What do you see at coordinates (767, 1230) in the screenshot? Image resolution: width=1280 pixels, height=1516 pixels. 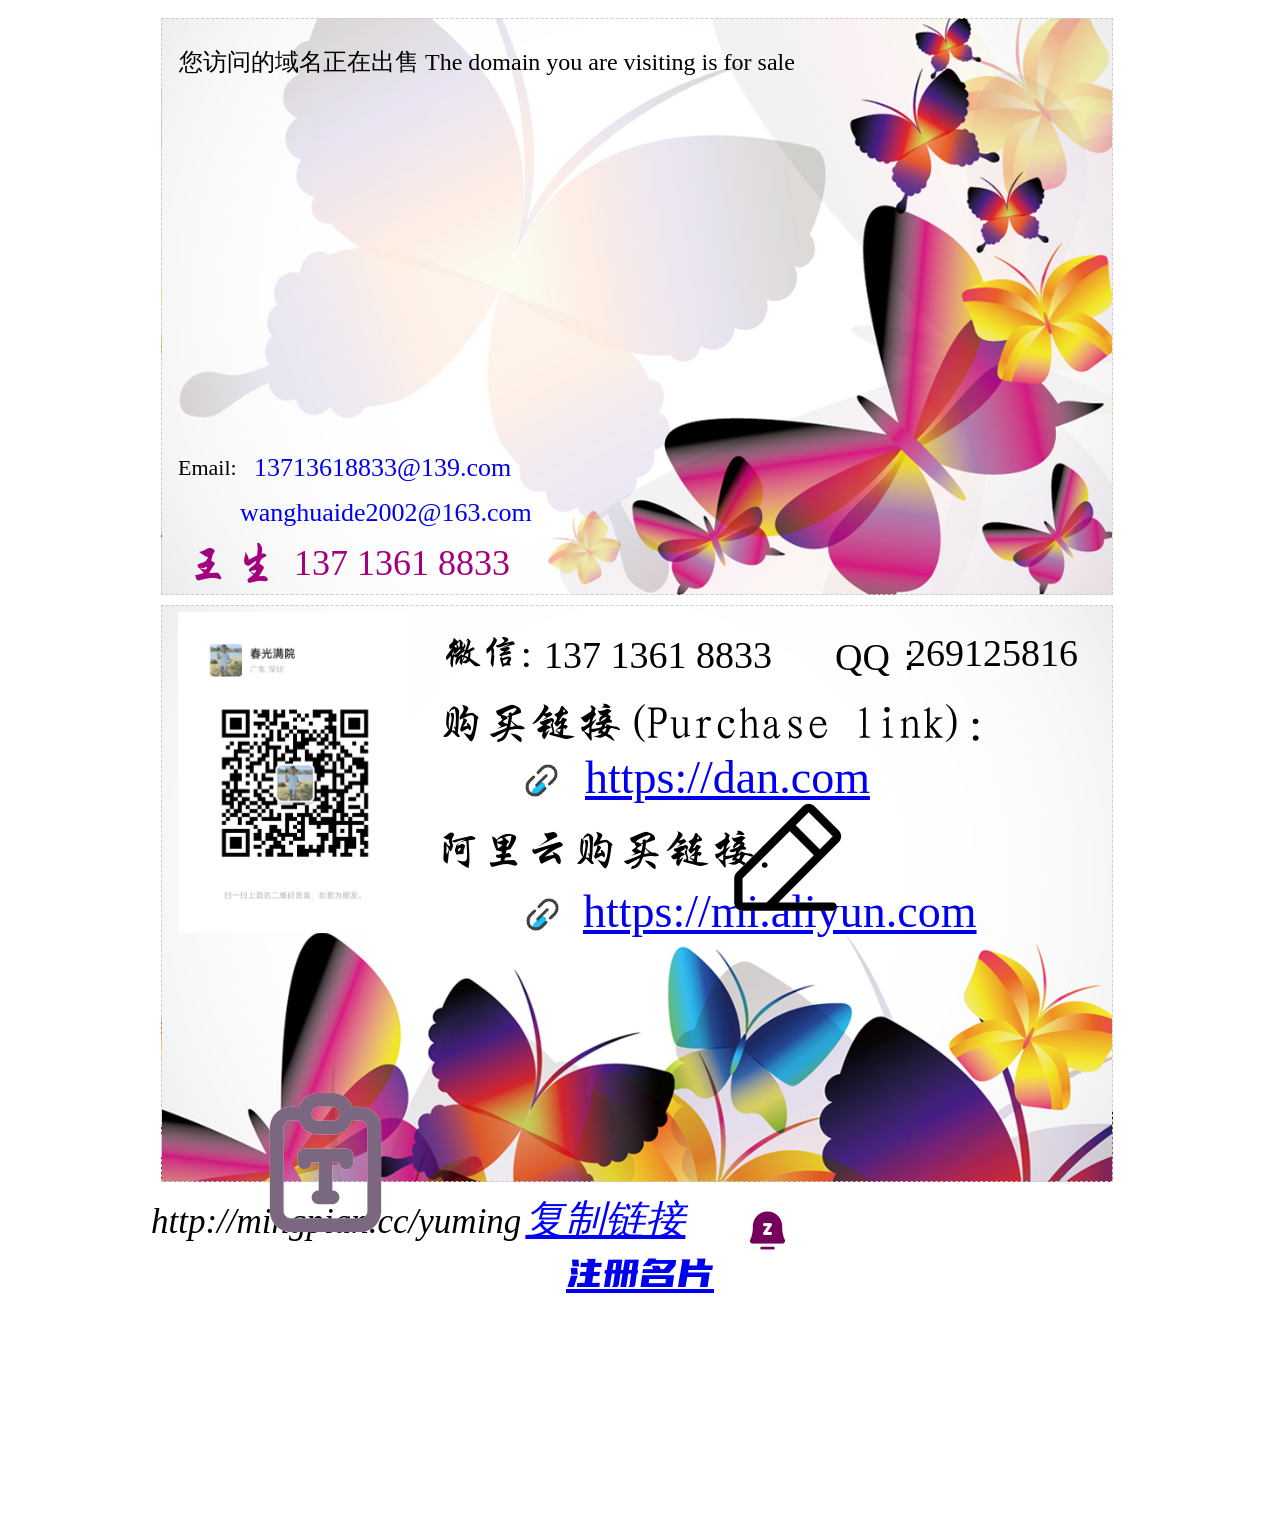 I see `mute notifications or enable do not disturb mode` at bounding box center [767, 1230].